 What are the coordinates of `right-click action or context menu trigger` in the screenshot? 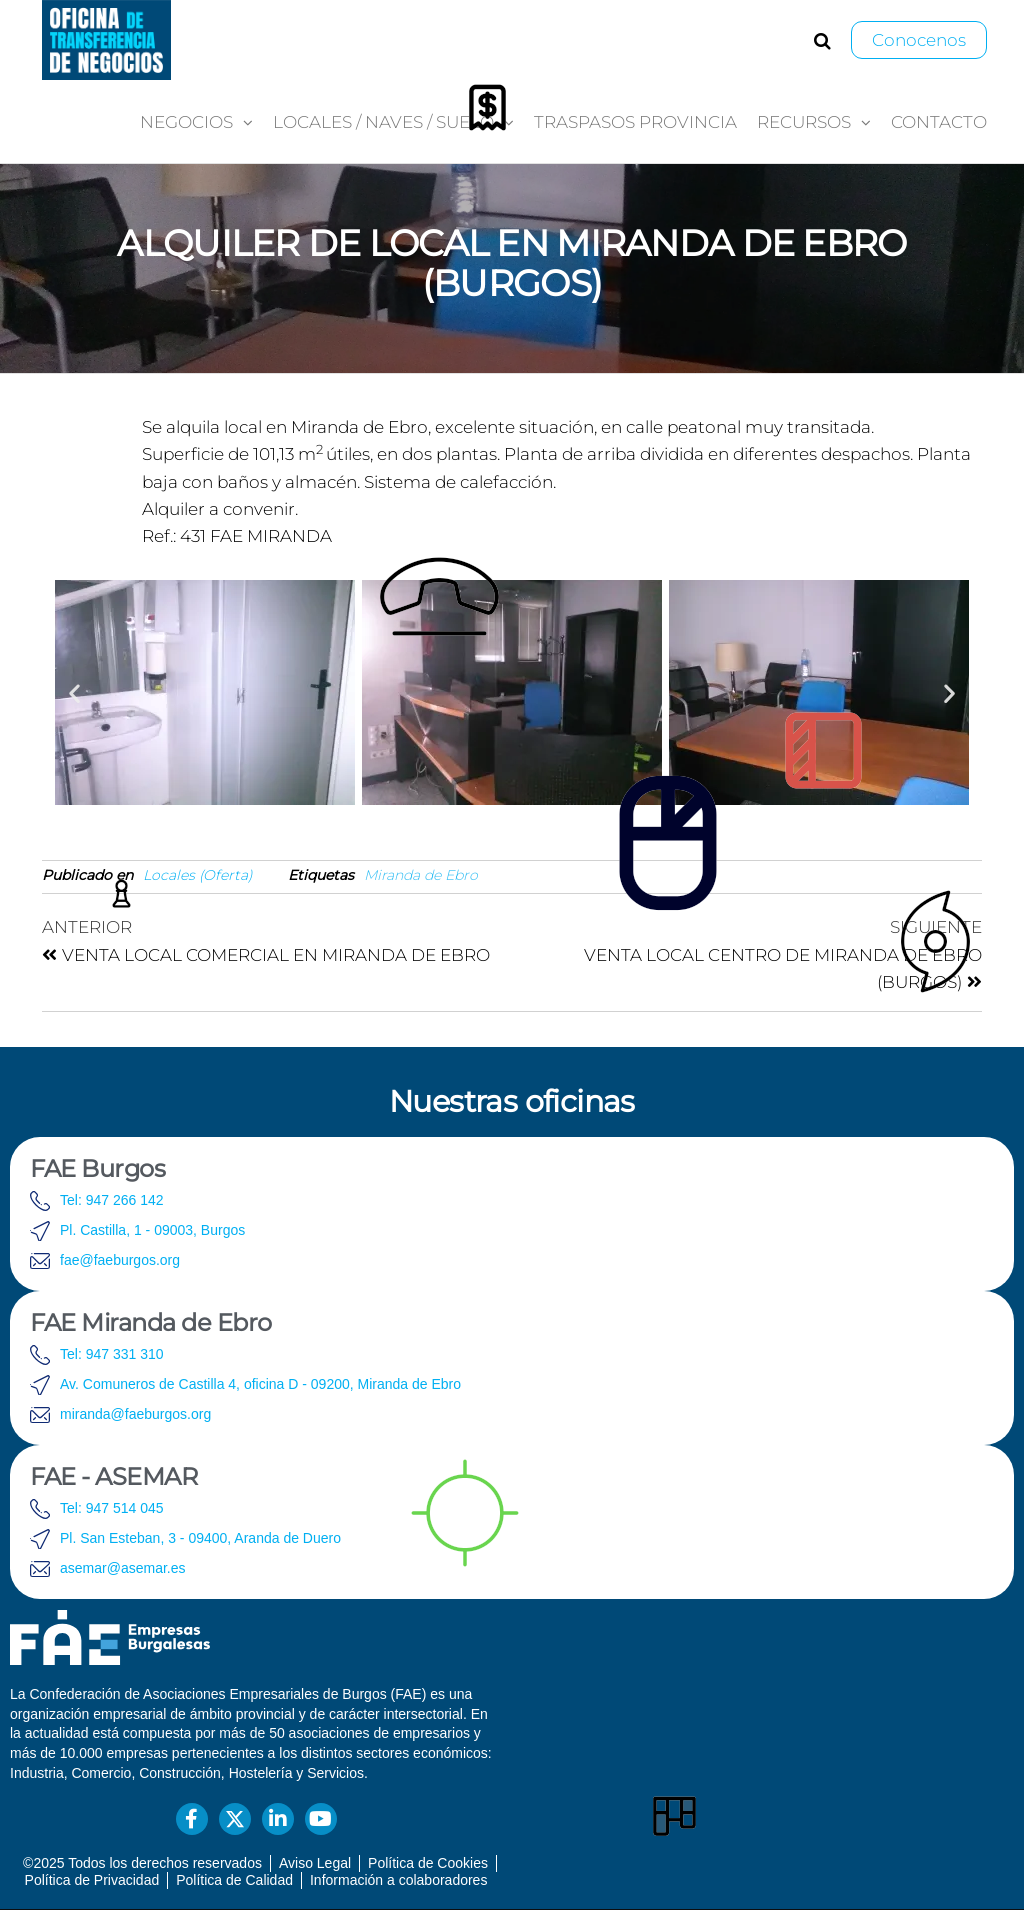 It's located at (668, 843).